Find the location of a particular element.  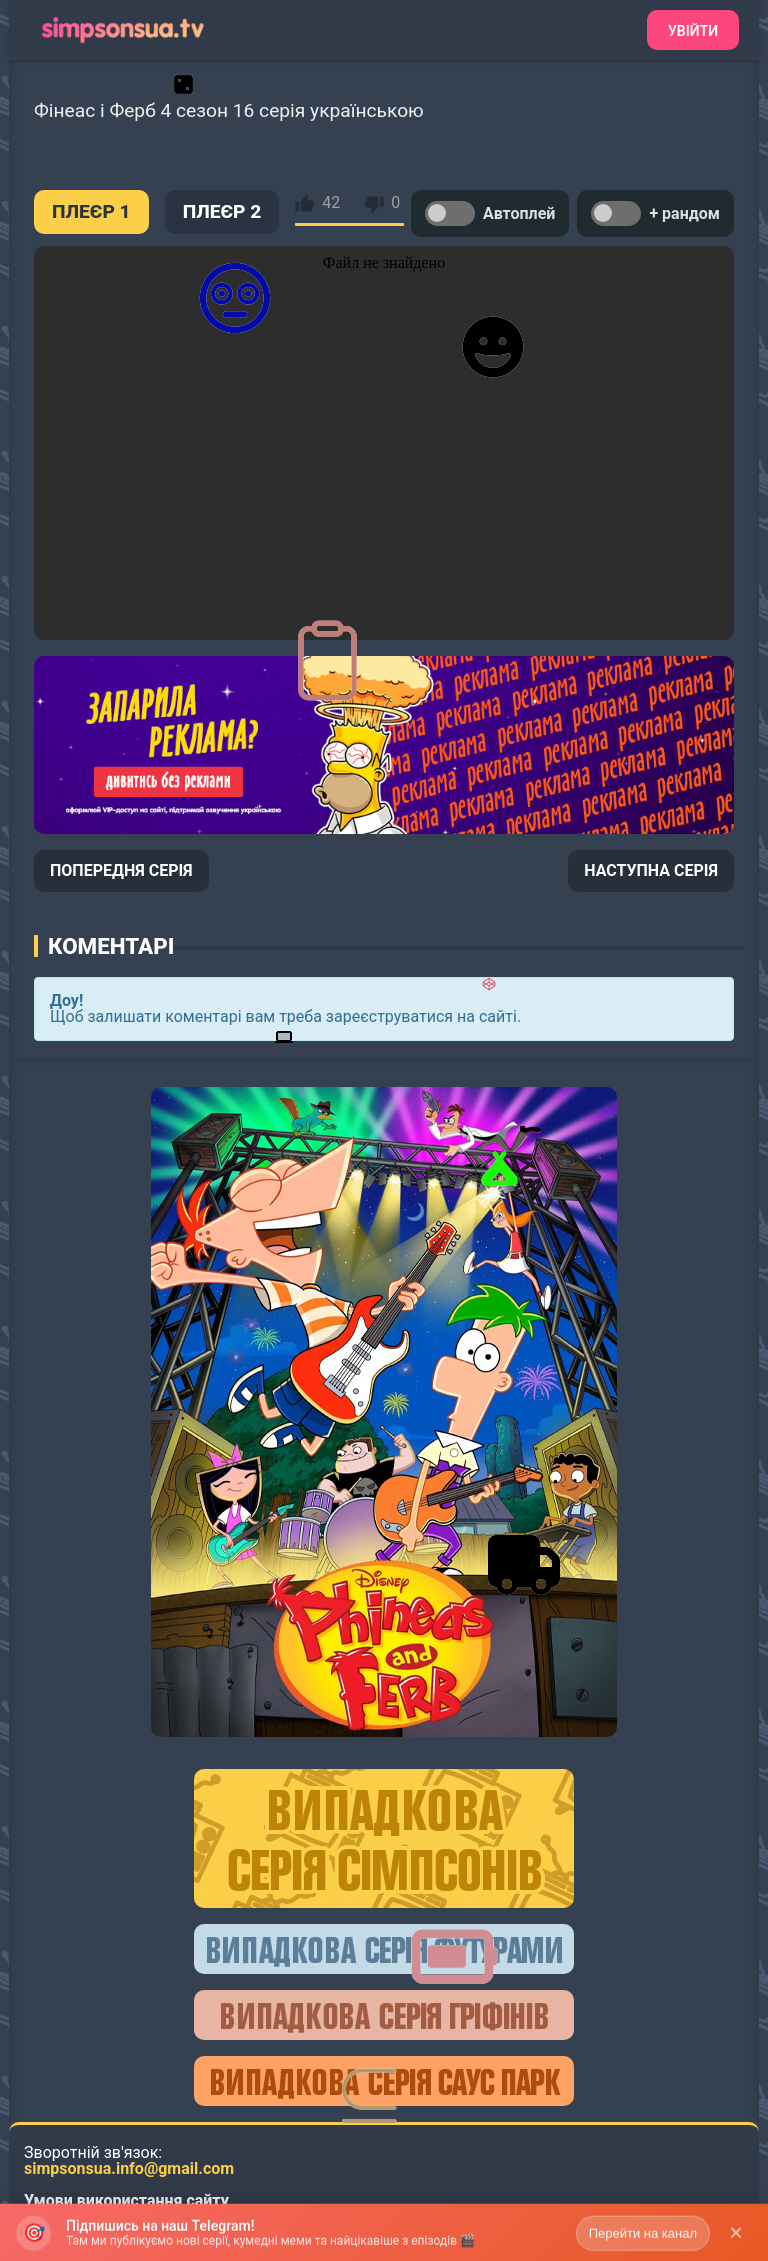

react with a happy emoji is located at coordinates (493, 347).